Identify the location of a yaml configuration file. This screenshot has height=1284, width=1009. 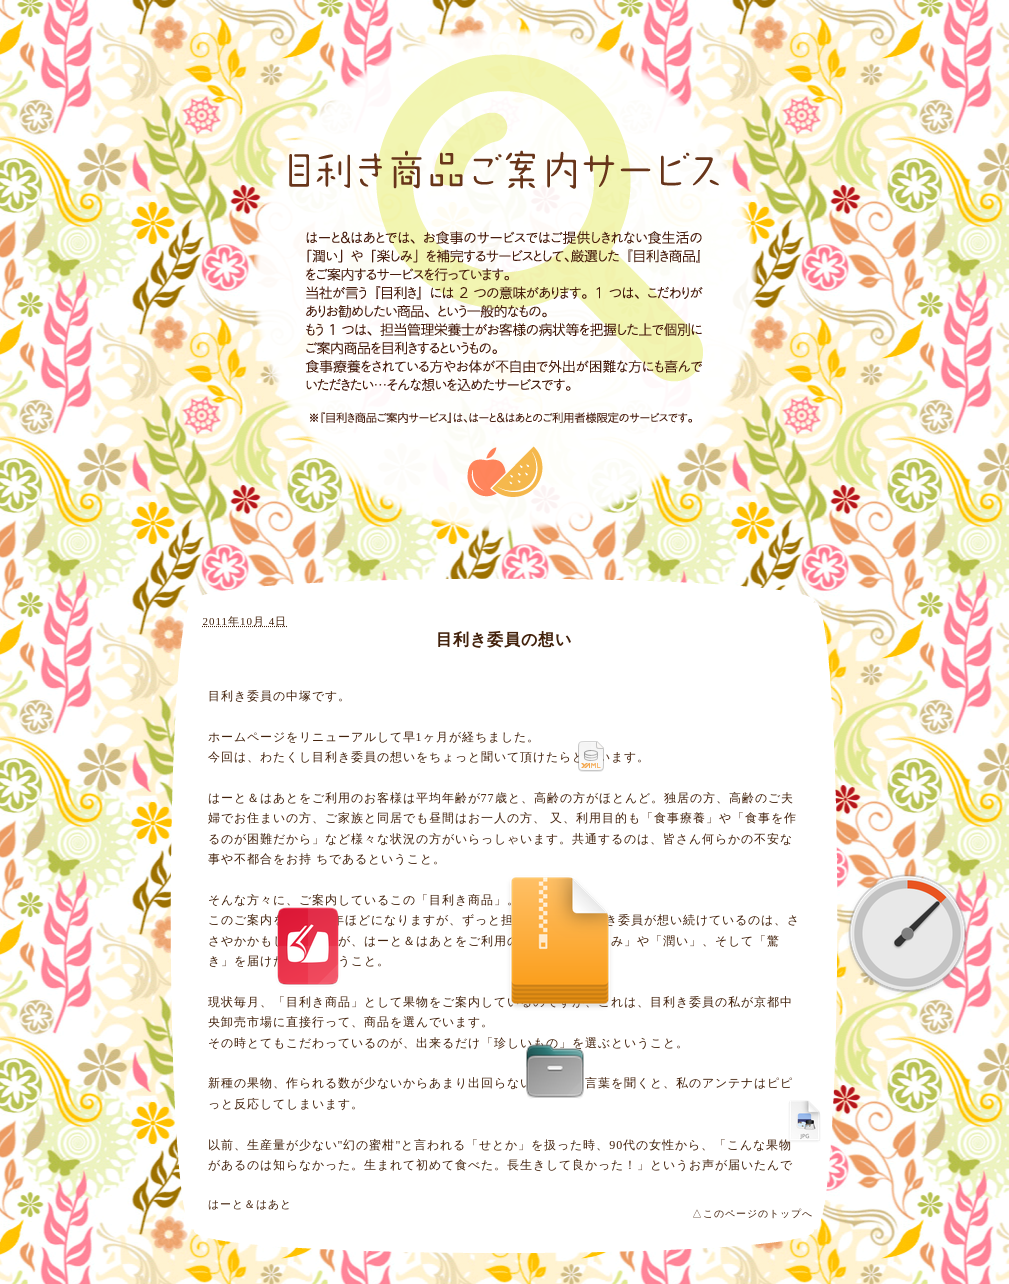
(591, 756).